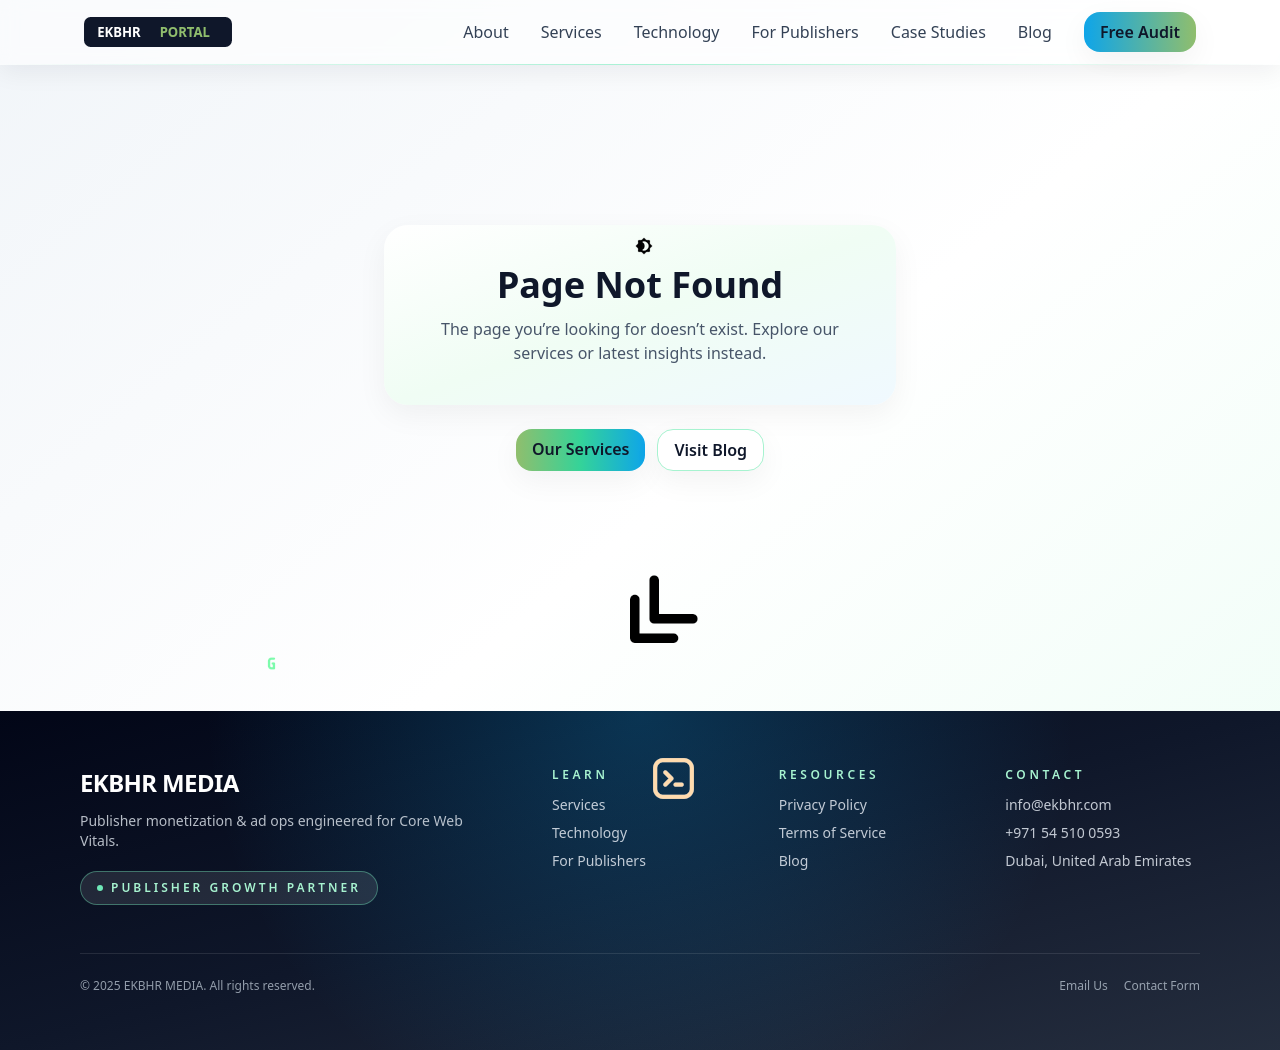 The image size is (1280, 1050). What do you see at coordinates (271, 663) in the screenshot?
I see `indicates GPRS/2G network connection` at bounding box center [271, 663].